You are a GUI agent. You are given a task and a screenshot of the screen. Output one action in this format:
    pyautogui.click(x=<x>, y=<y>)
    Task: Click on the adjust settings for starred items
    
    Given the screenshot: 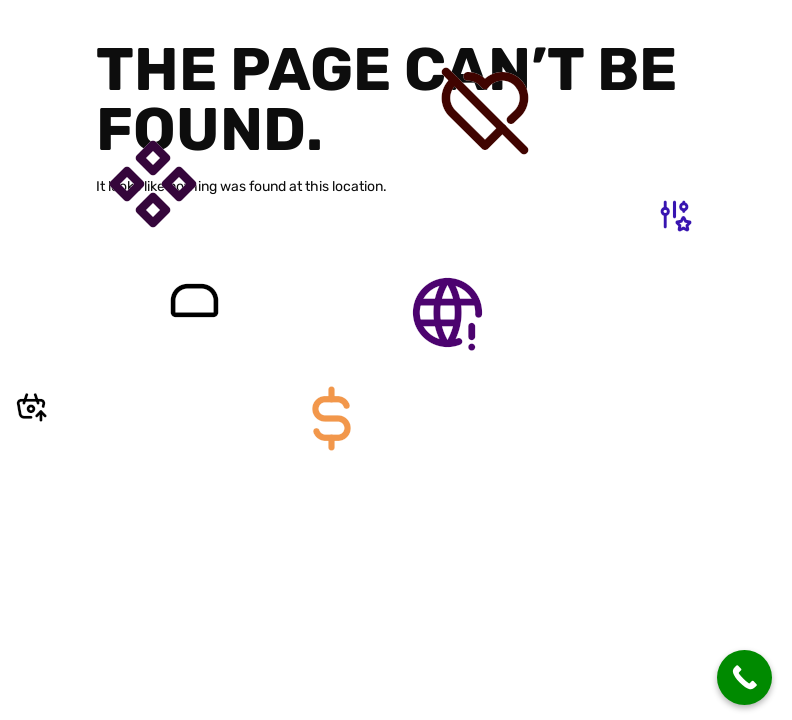 What is the action you would take?
    pyautogui.click(x=674, y=214)
    